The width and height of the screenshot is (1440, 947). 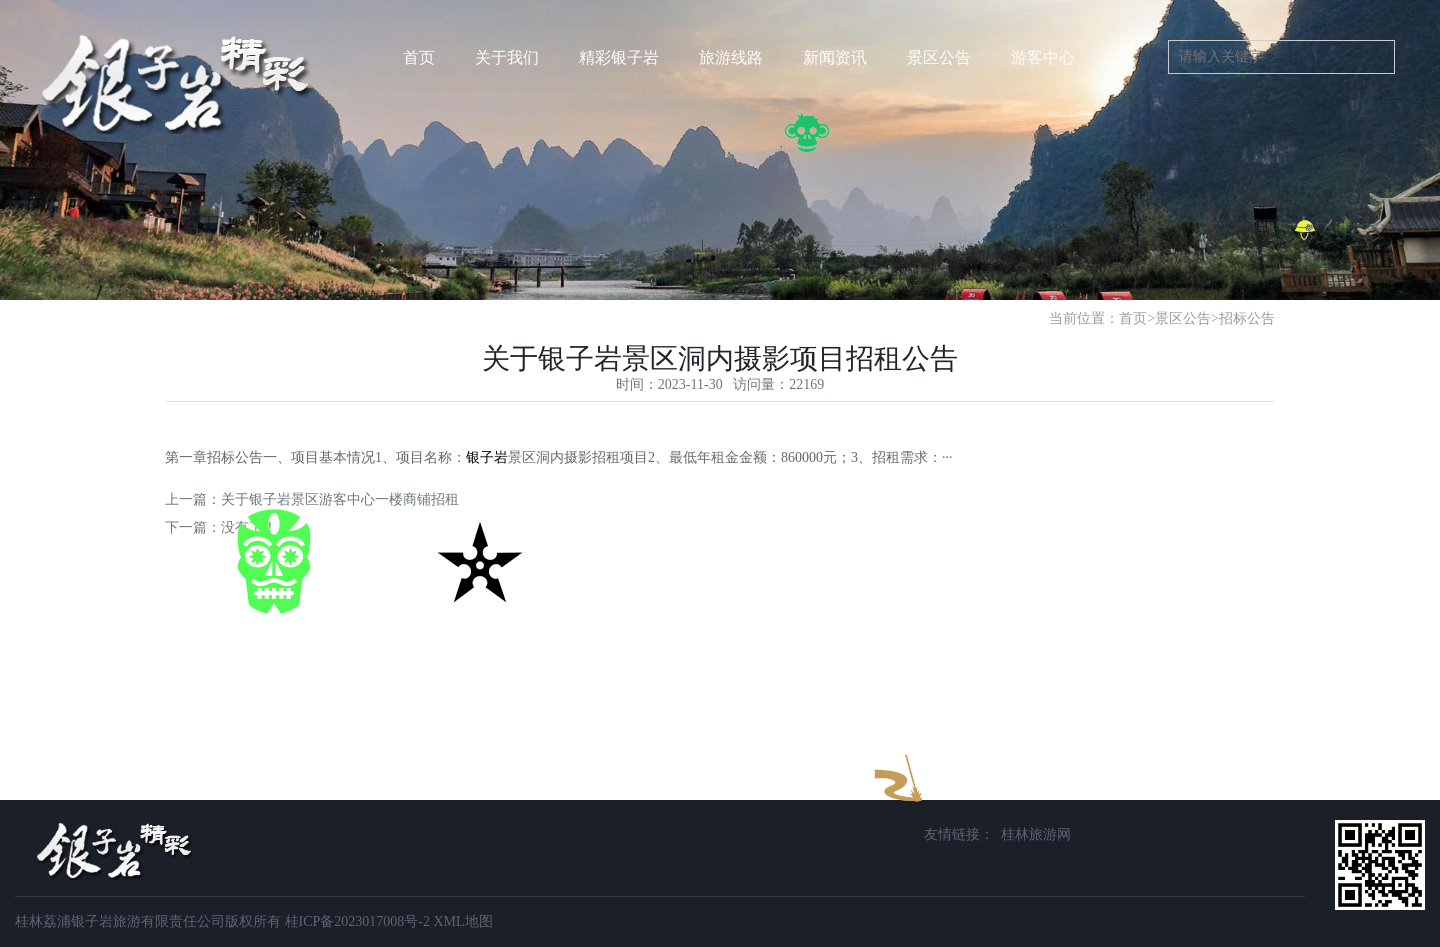 What do you see at coordinates (274, 560) in the screenshot?
I see `día de los muertos themed game element or decoration` at bounding box center [274, 560].